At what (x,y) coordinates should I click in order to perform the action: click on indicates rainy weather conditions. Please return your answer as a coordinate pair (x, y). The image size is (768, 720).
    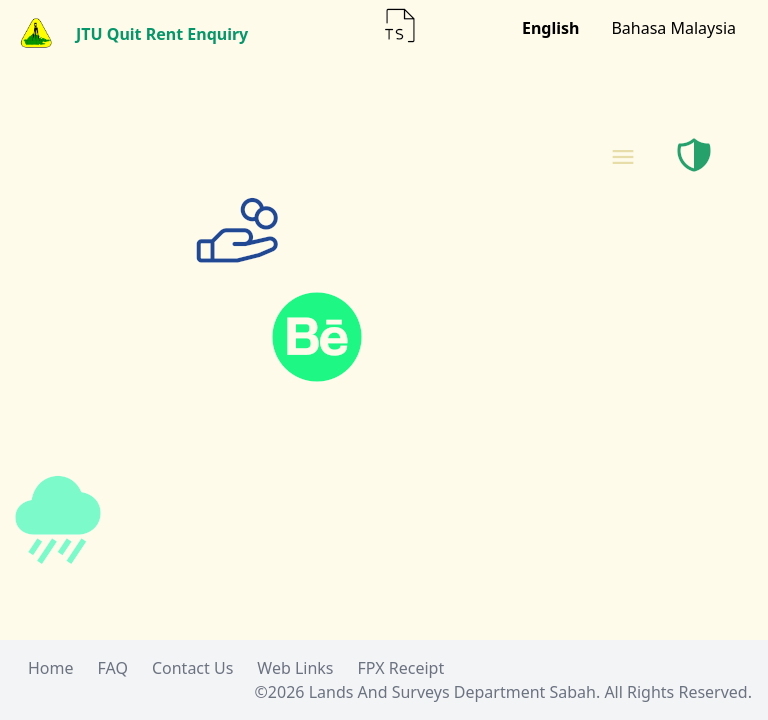
    Looking at the image, I should click on (58, 520).